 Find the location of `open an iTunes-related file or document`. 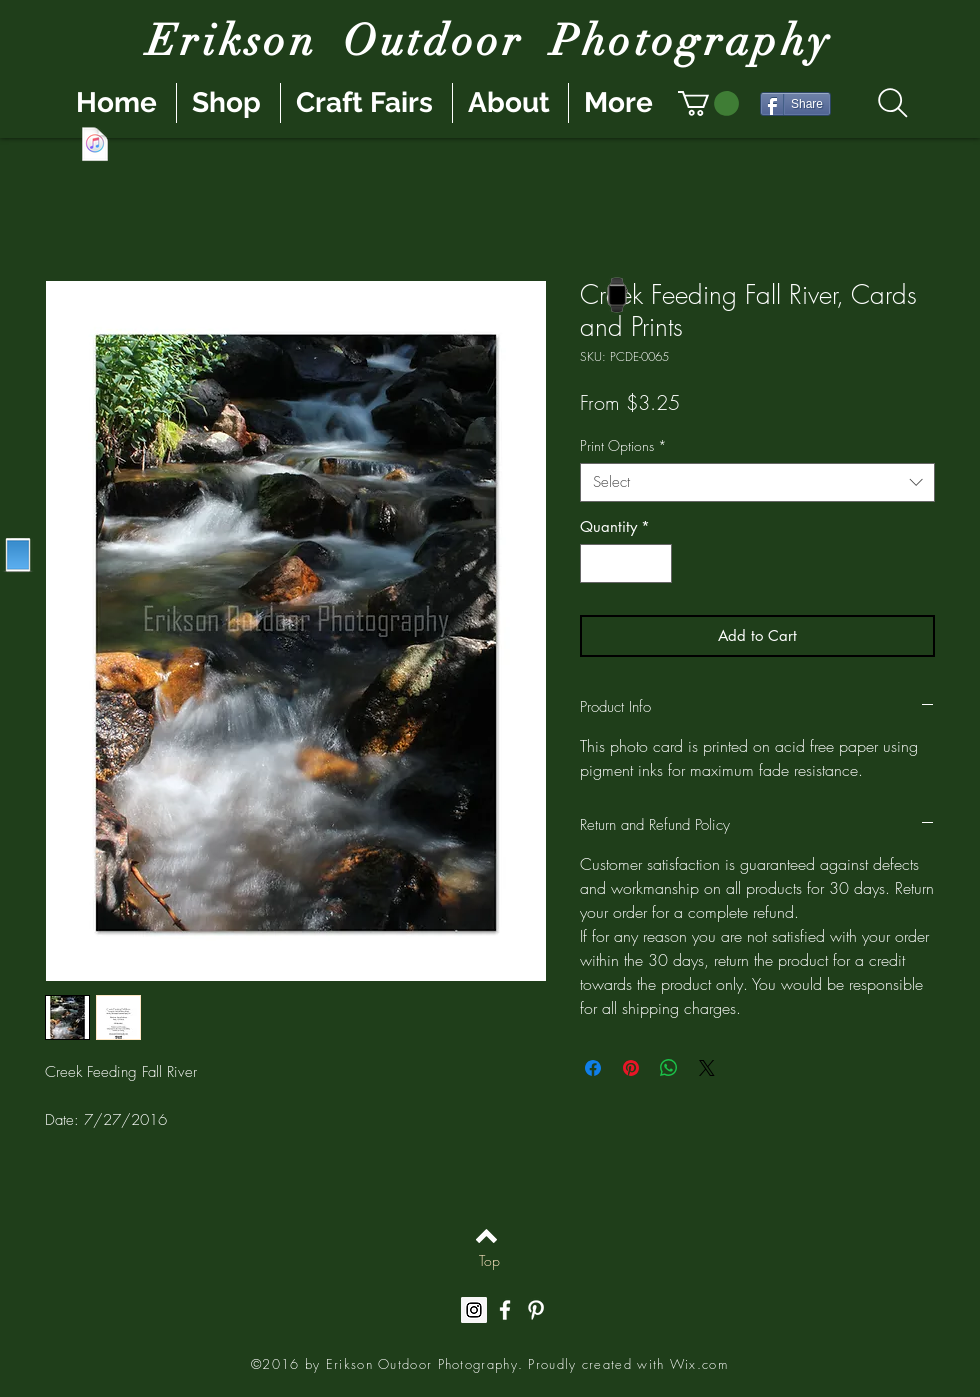

open an iTunes-related file or document is located at coordinates (95, 145).